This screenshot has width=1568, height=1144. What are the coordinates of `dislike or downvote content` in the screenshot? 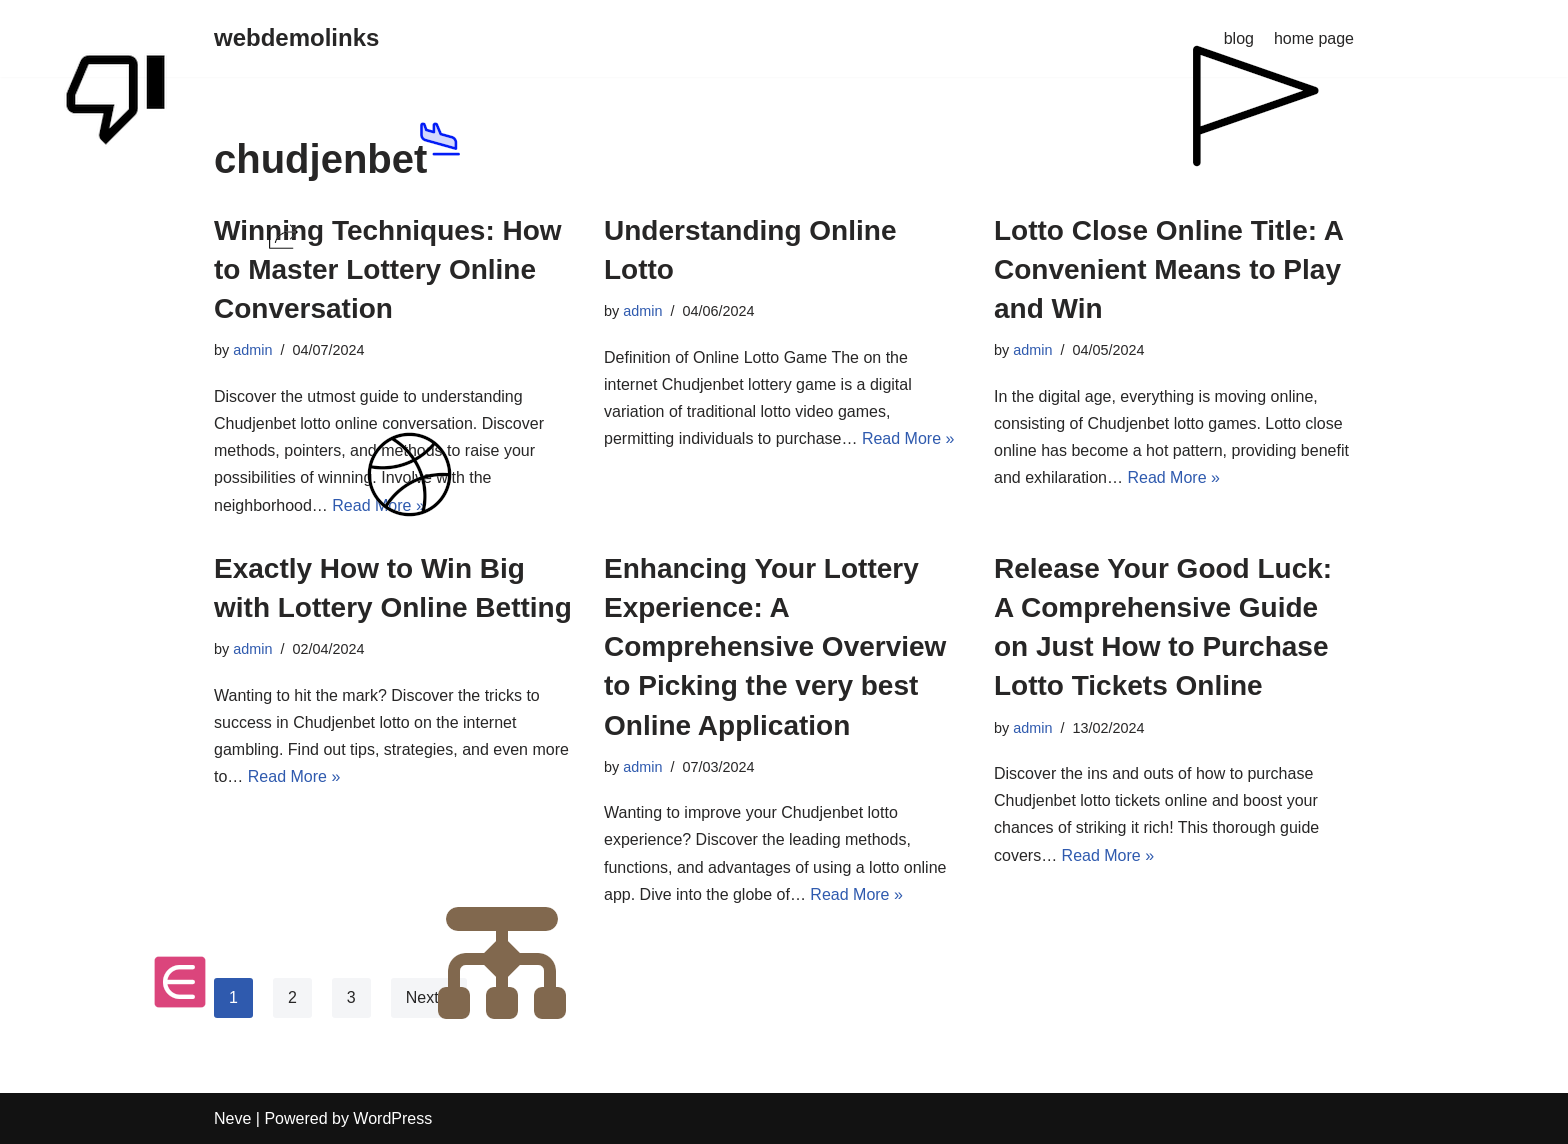 It's located at (115, 95).